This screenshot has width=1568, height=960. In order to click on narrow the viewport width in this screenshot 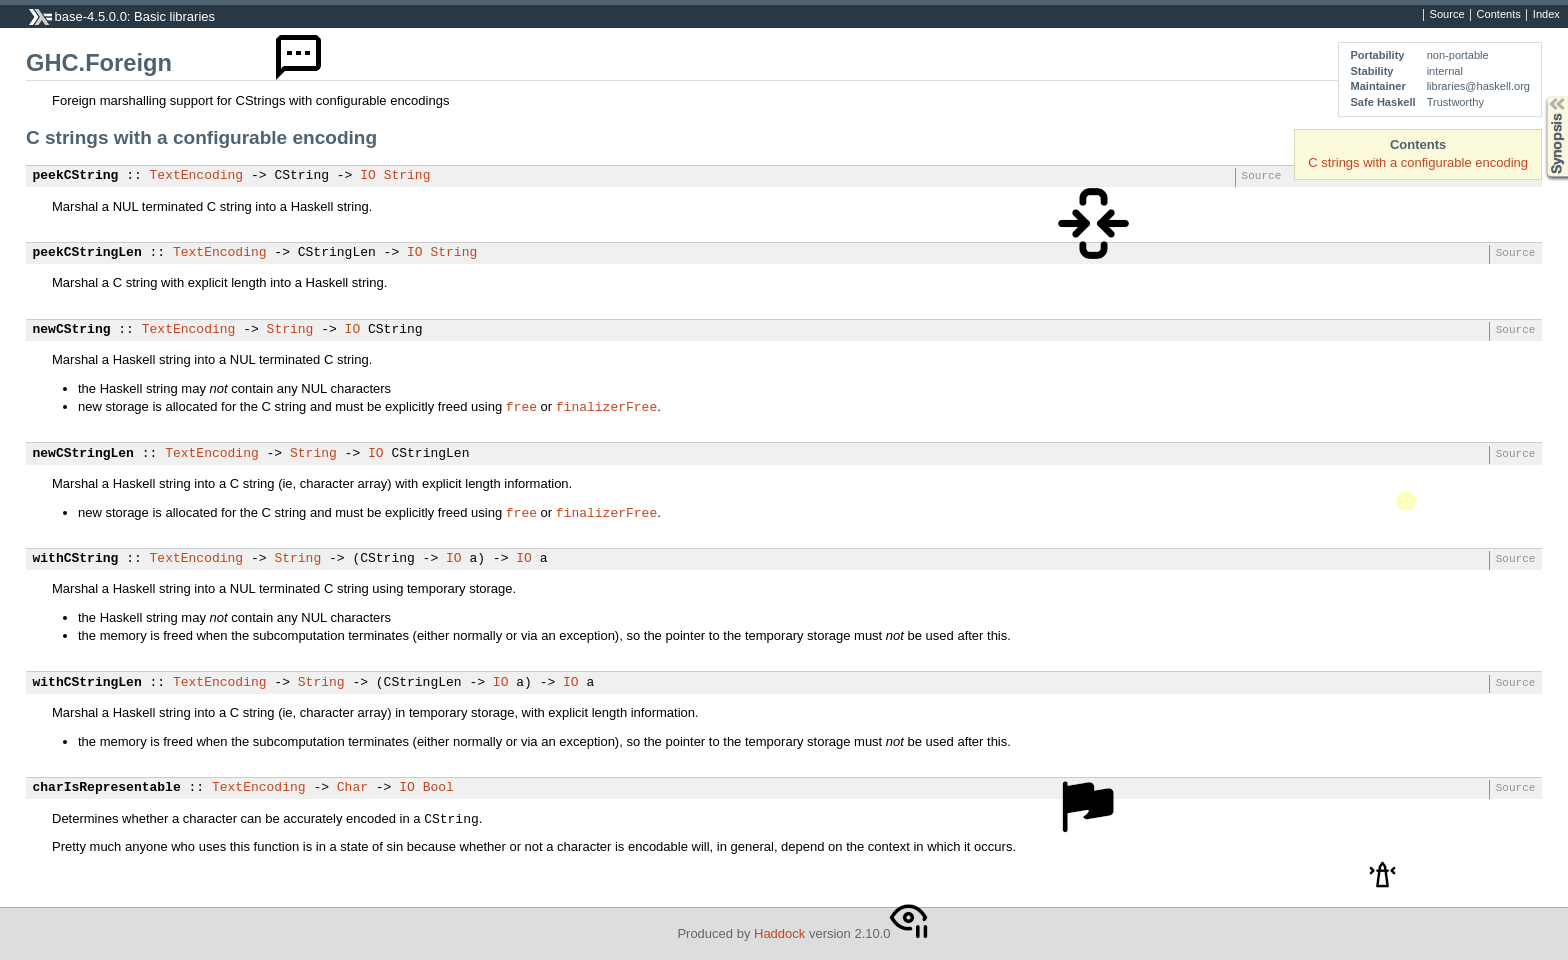, I will do `click(1093, 223)`.